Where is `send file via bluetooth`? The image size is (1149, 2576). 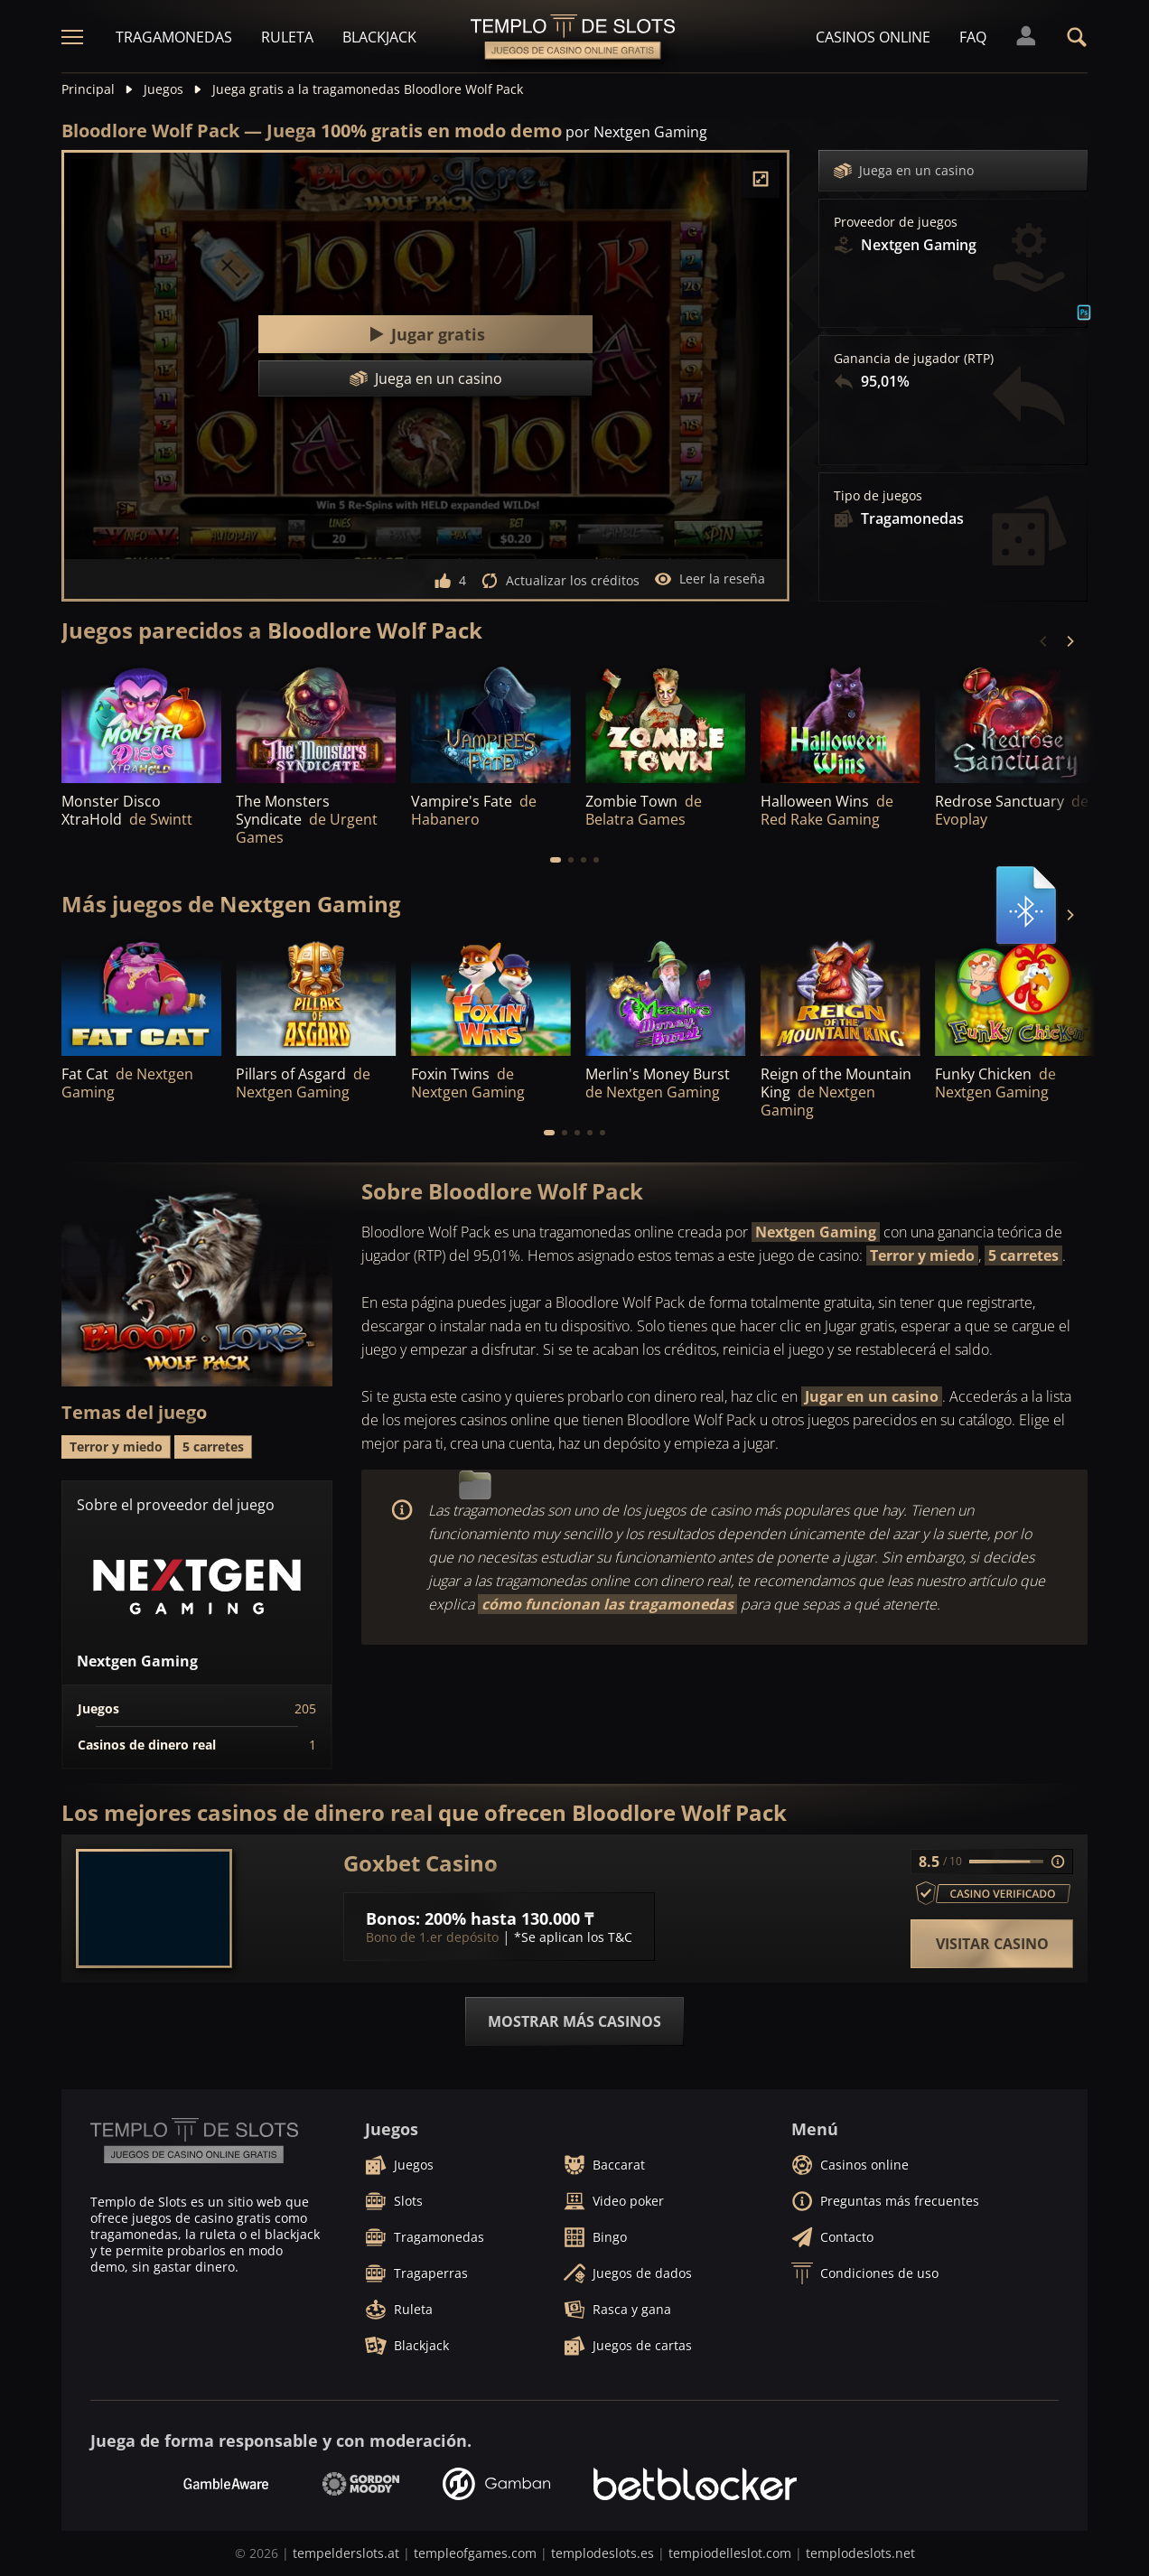 send file via bluetooth is located at coordinates (1026, 905).